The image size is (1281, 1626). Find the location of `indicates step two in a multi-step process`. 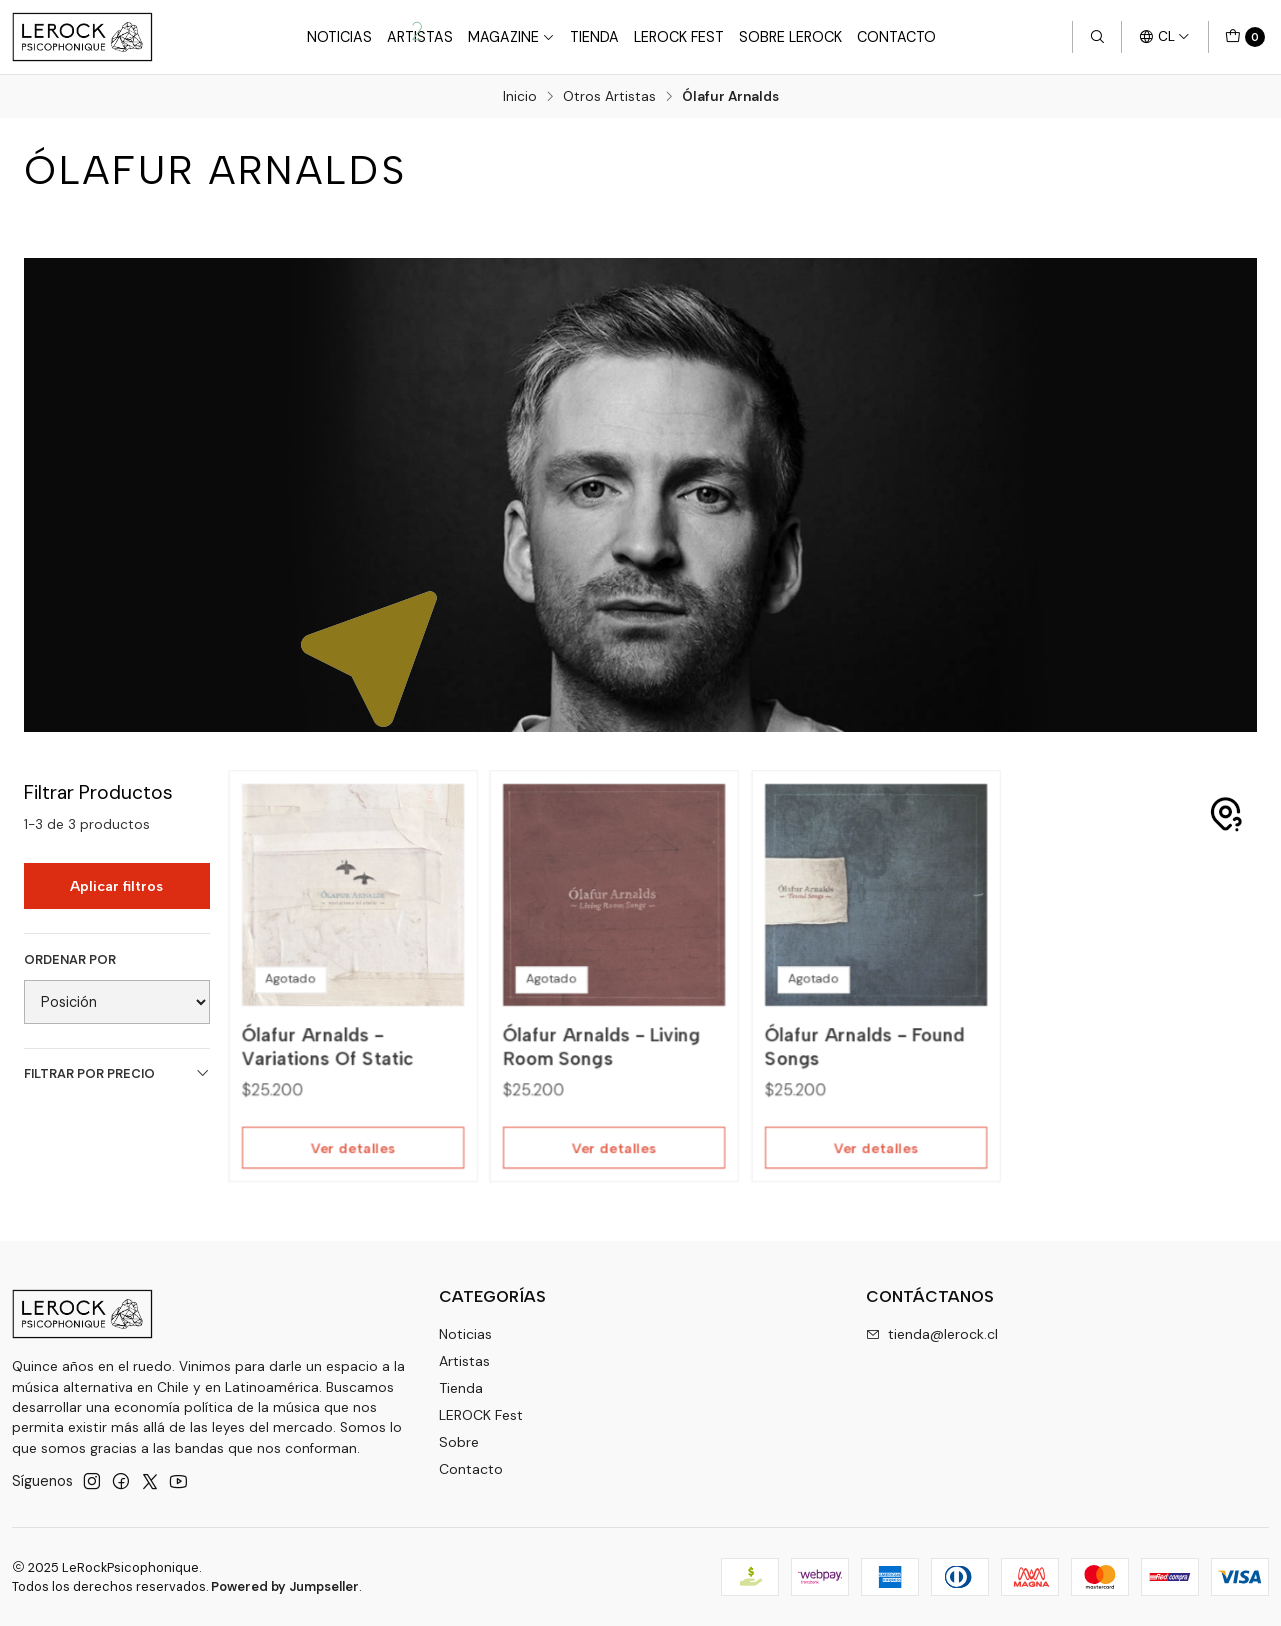

indicates step two in a multi-step process is located at coordinates (417, 31).